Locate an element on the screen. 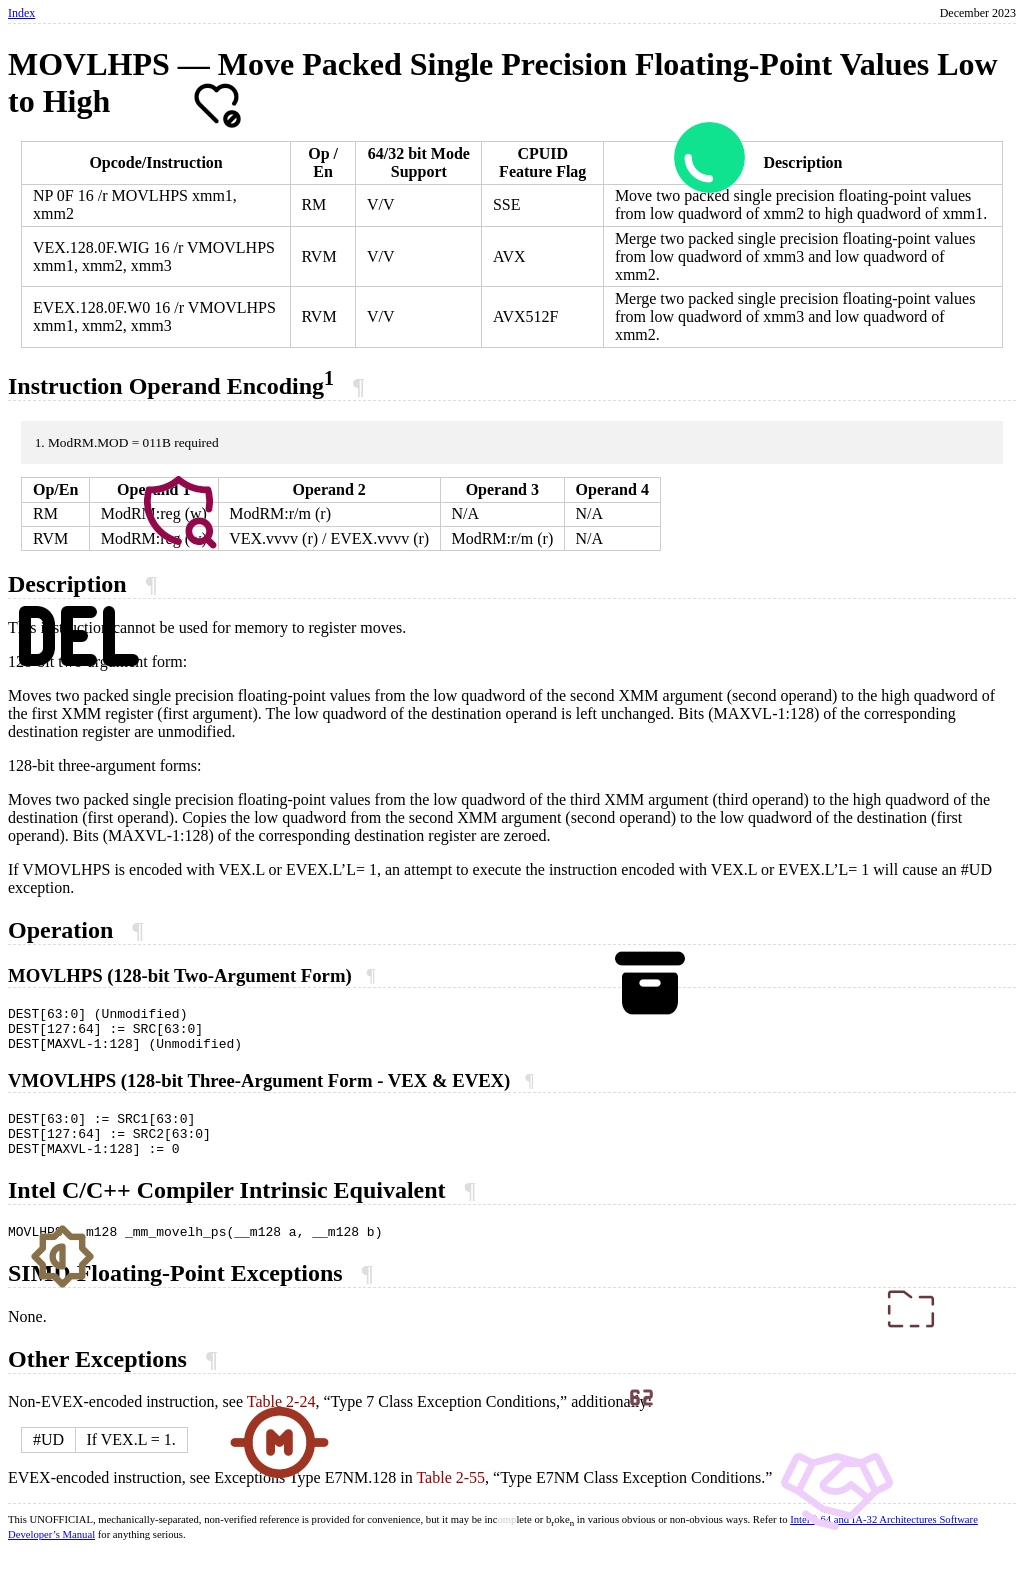 The height and width of the screenshot is (1571, 1024). indicates a partnership or collaboration feature is located at coordinates (837, 1488).